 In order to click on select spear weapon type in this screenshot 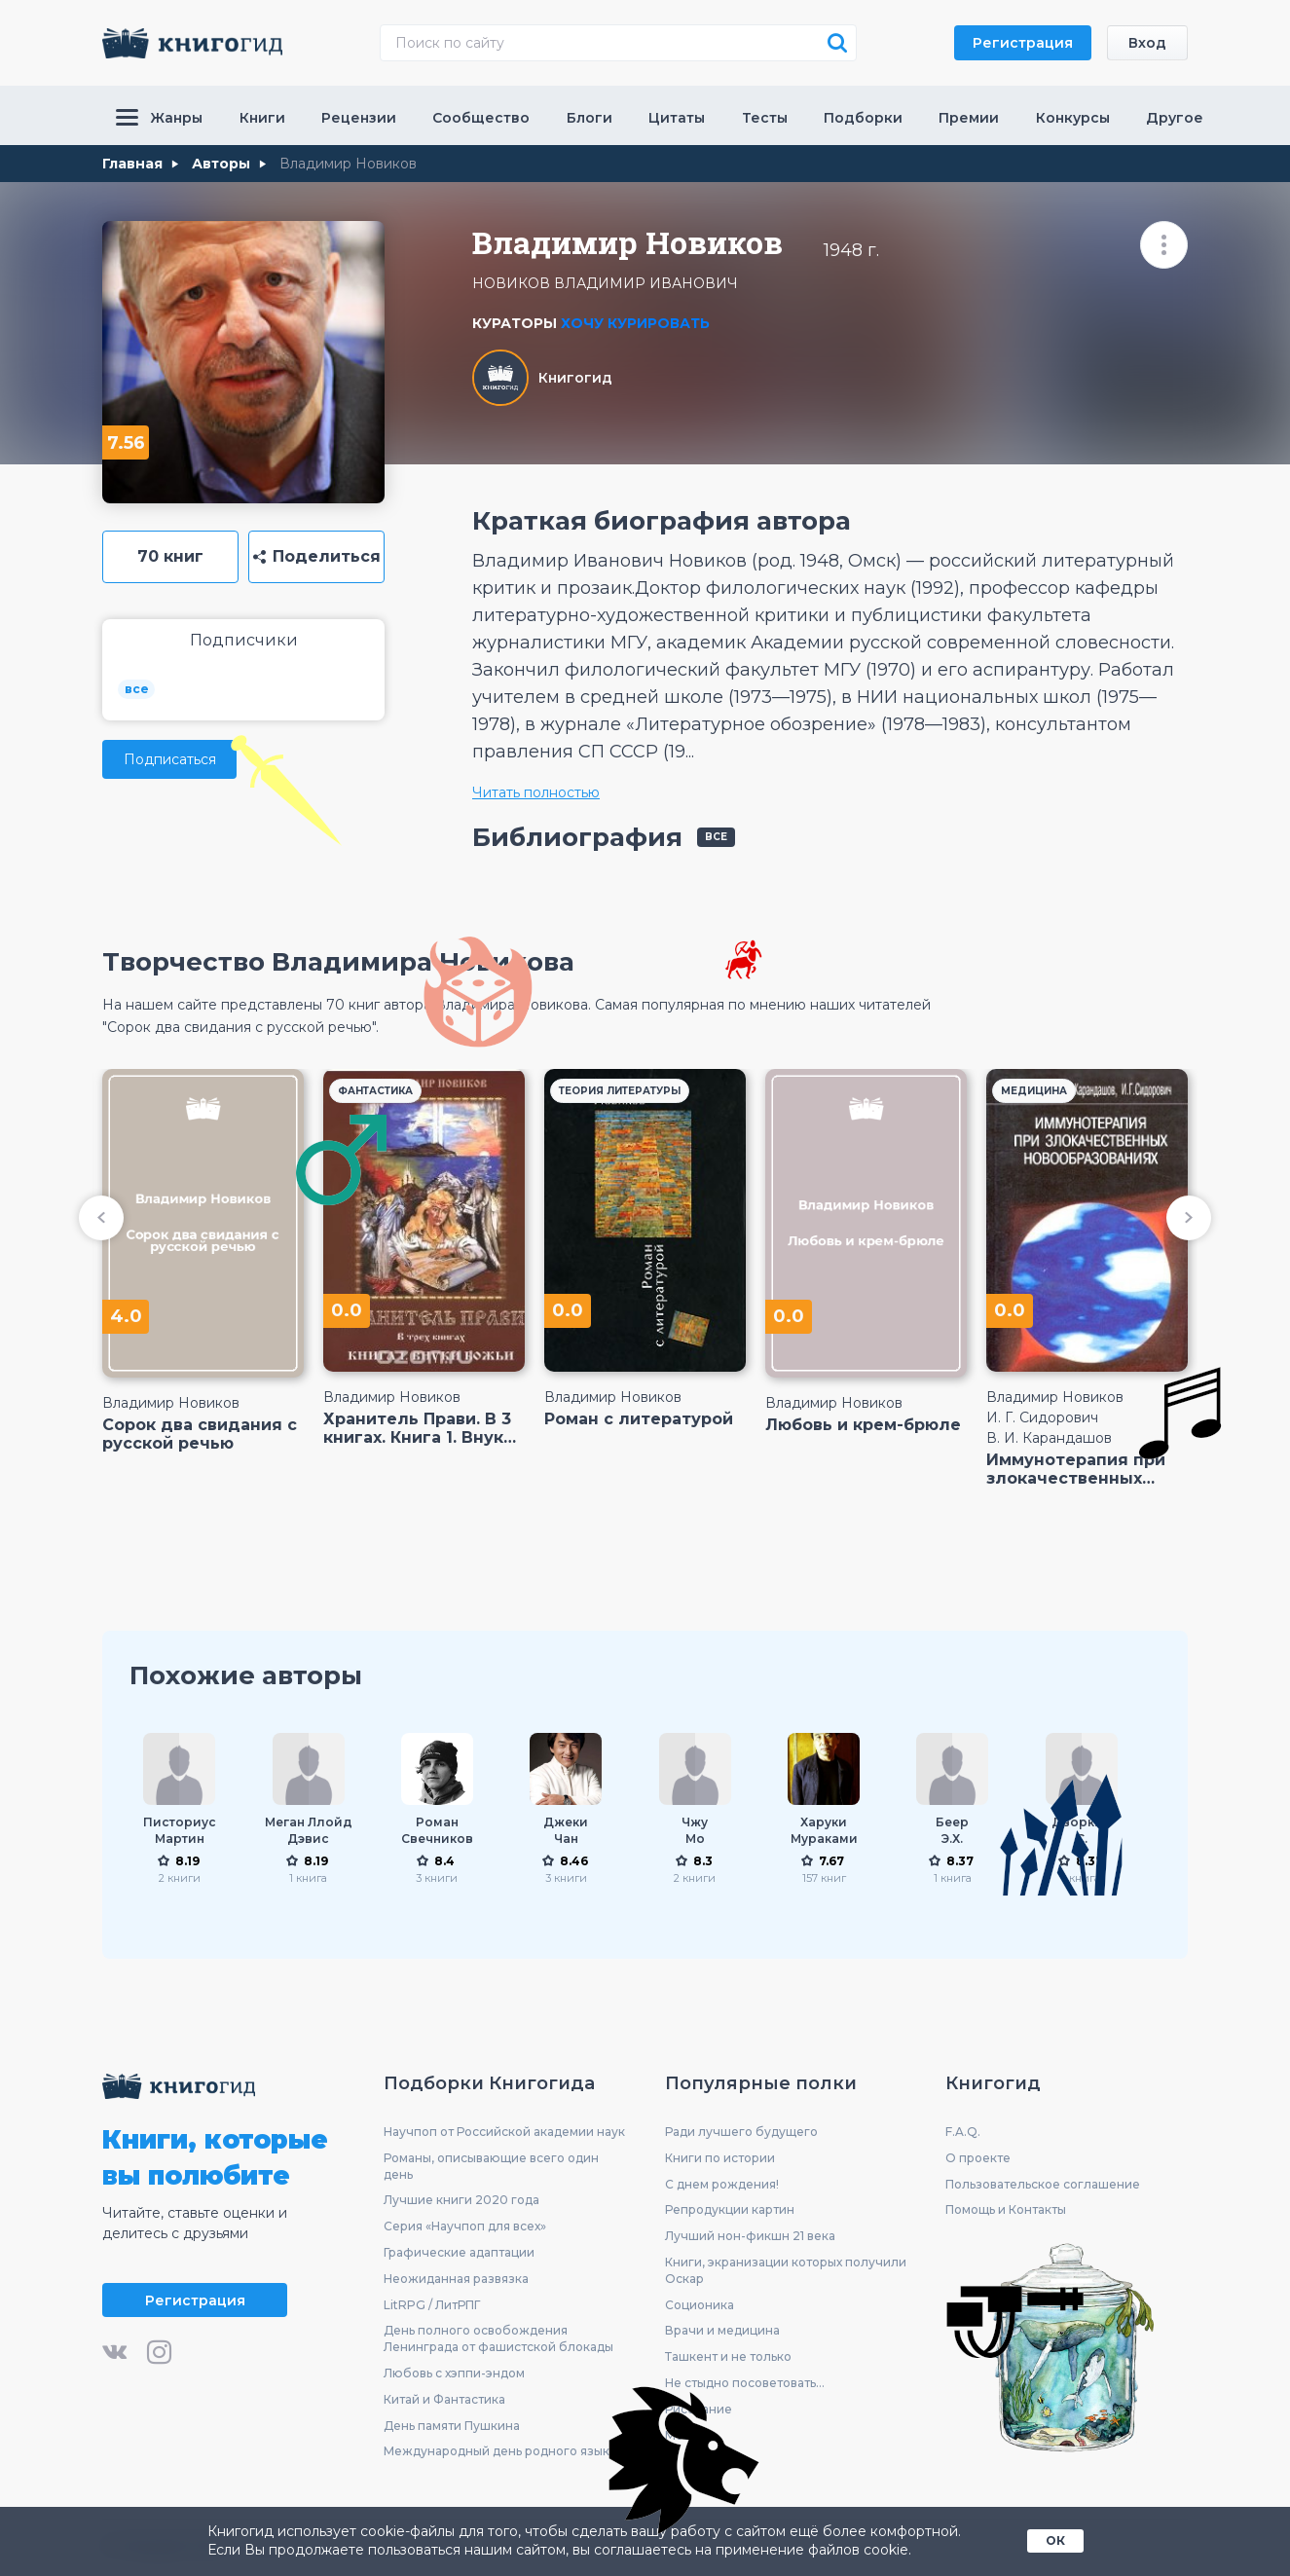, I will do `click(1060, 1834)`.